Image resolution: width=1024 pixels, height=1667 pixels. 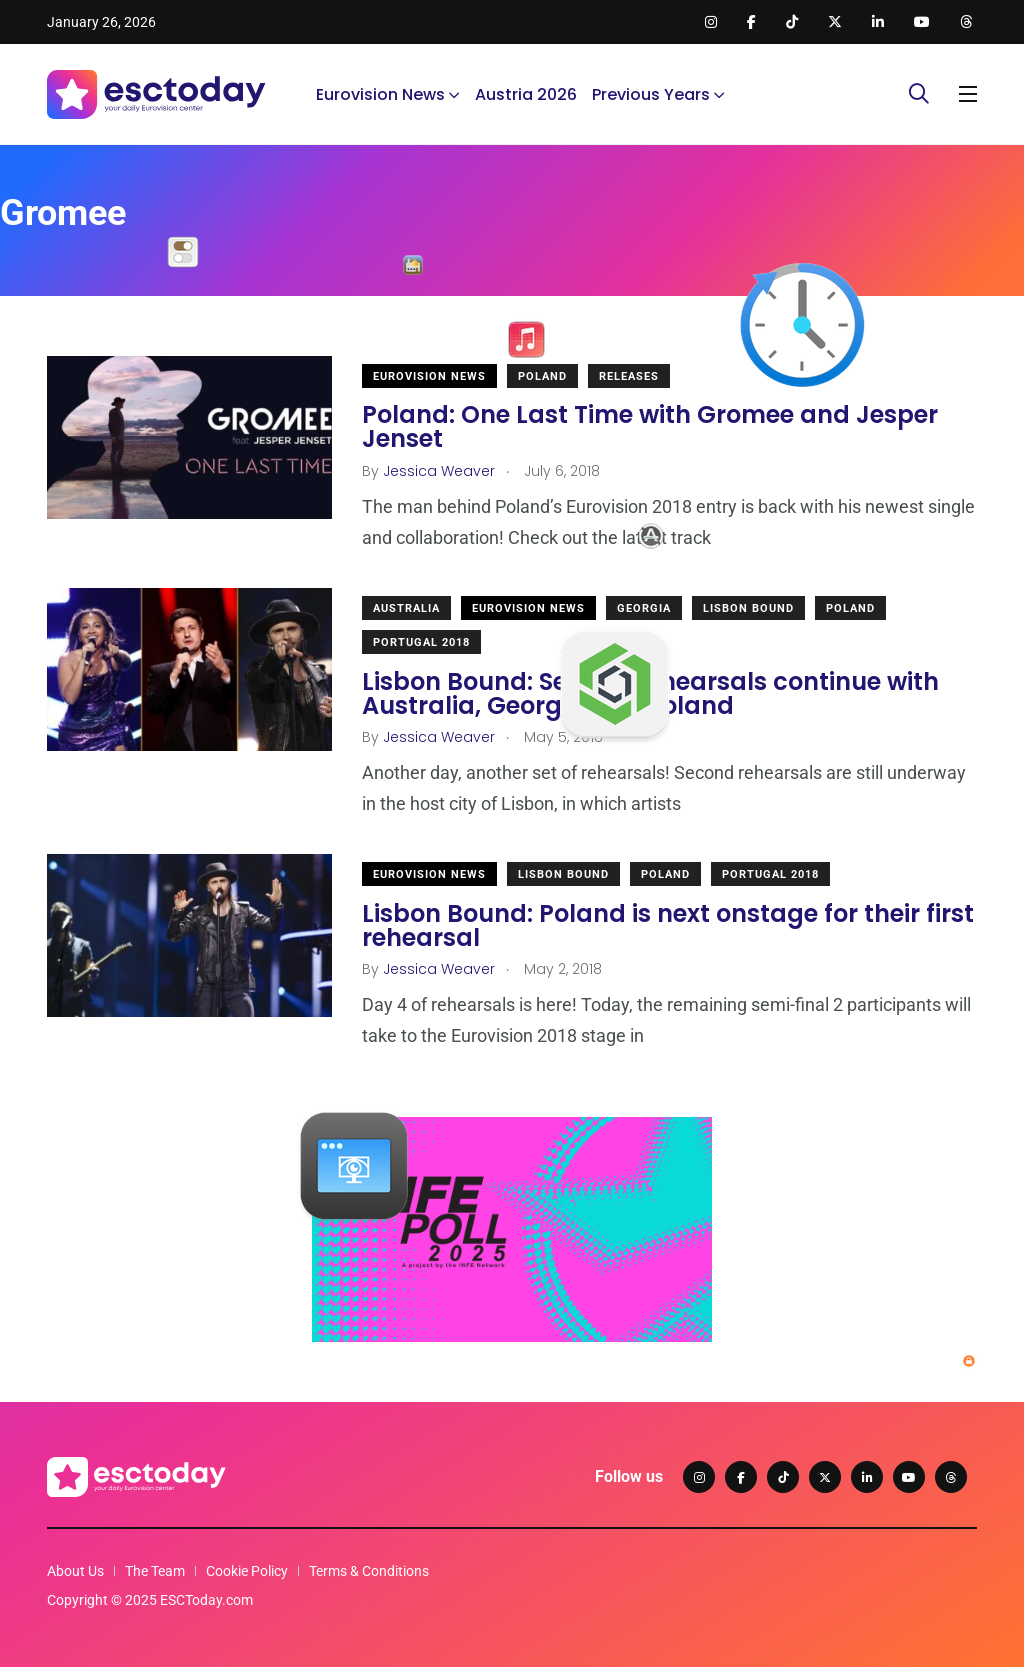 What do you see at coordinates (651, 536) in the screenshot?
I see `open the software update manager` at bounding box center [651, 536].